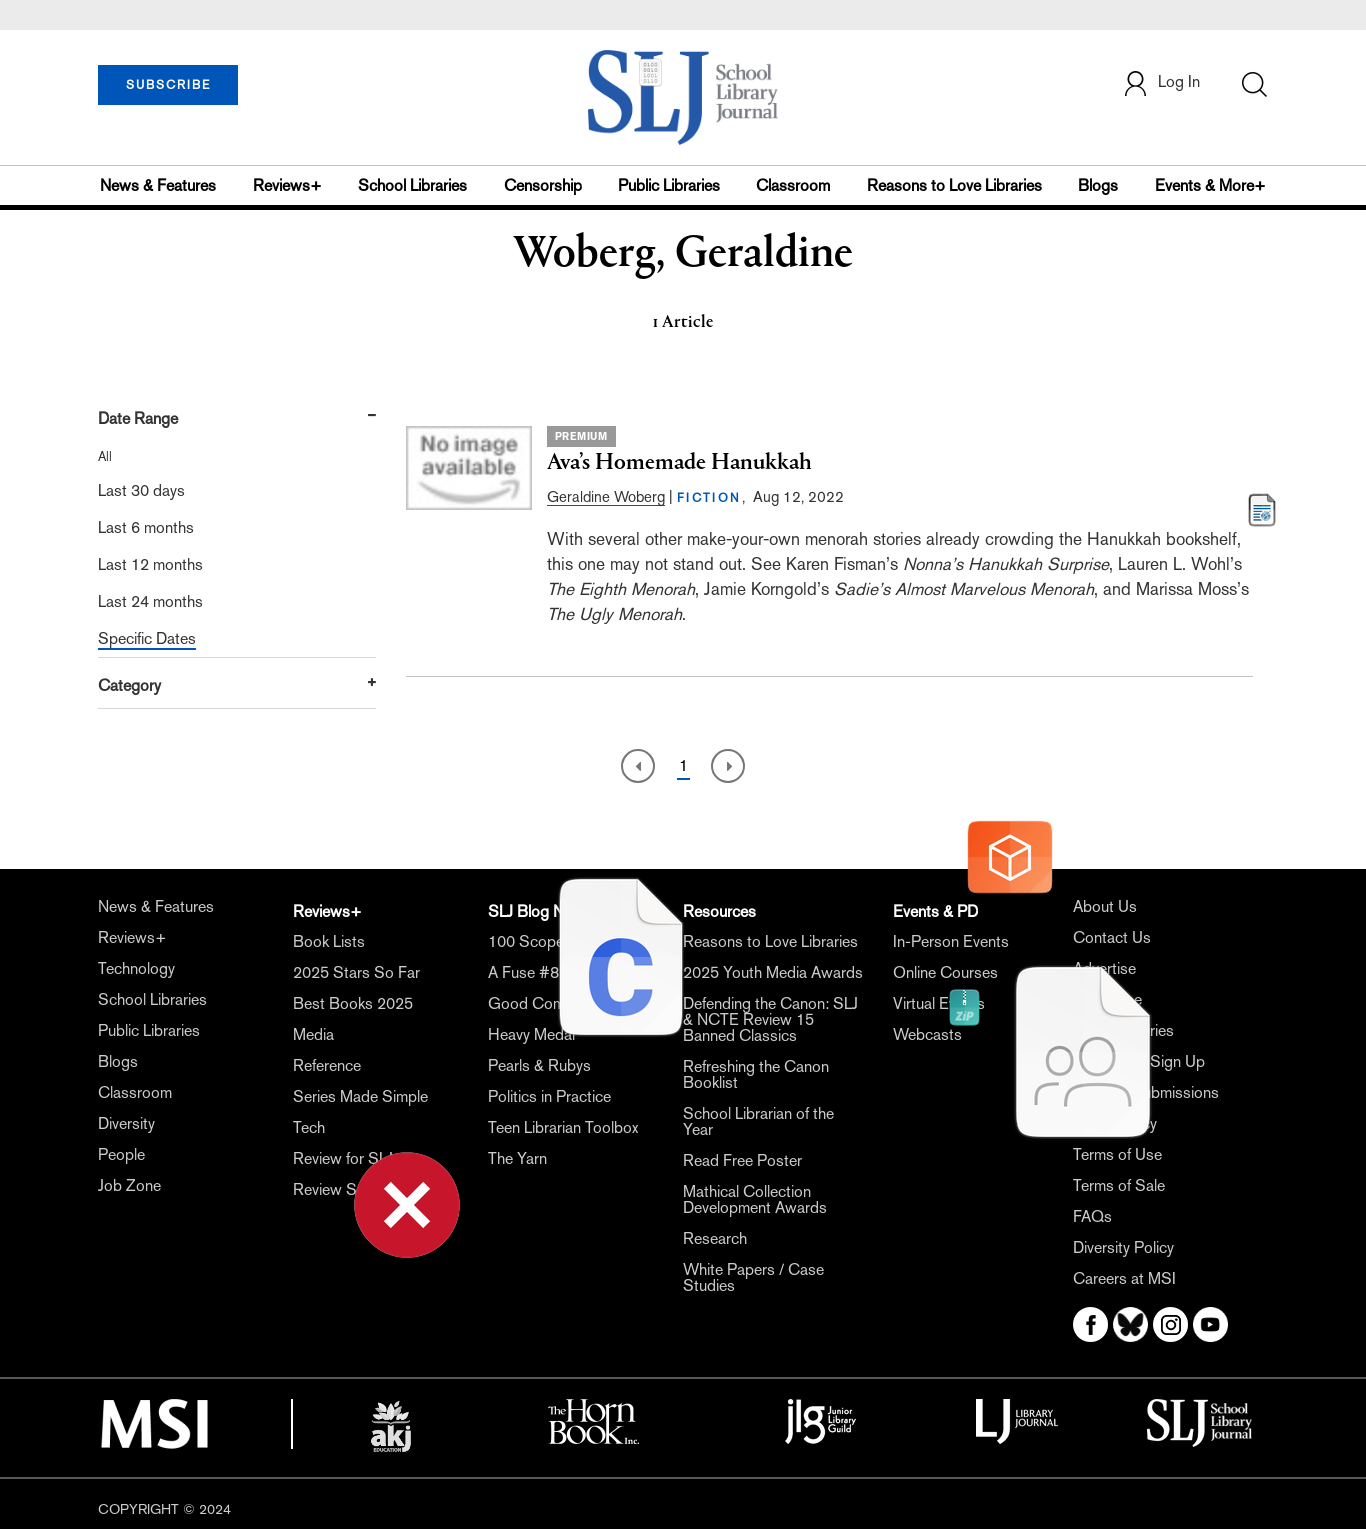  Describe the element at coordinates (1083, 1052) in the screenshot. I see `credits or attribution text file` at that location.